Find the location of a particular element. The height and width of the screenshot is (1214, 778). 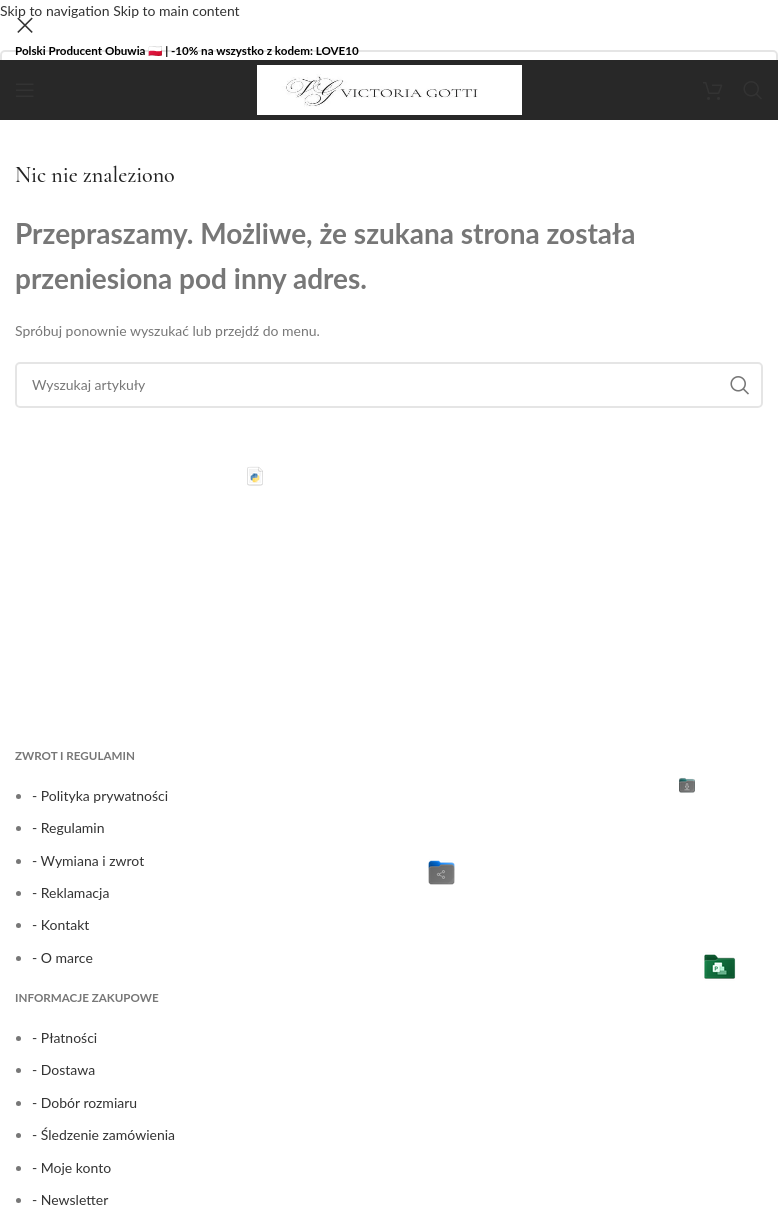

python 3 source code file is located at coordinates (255, 476).